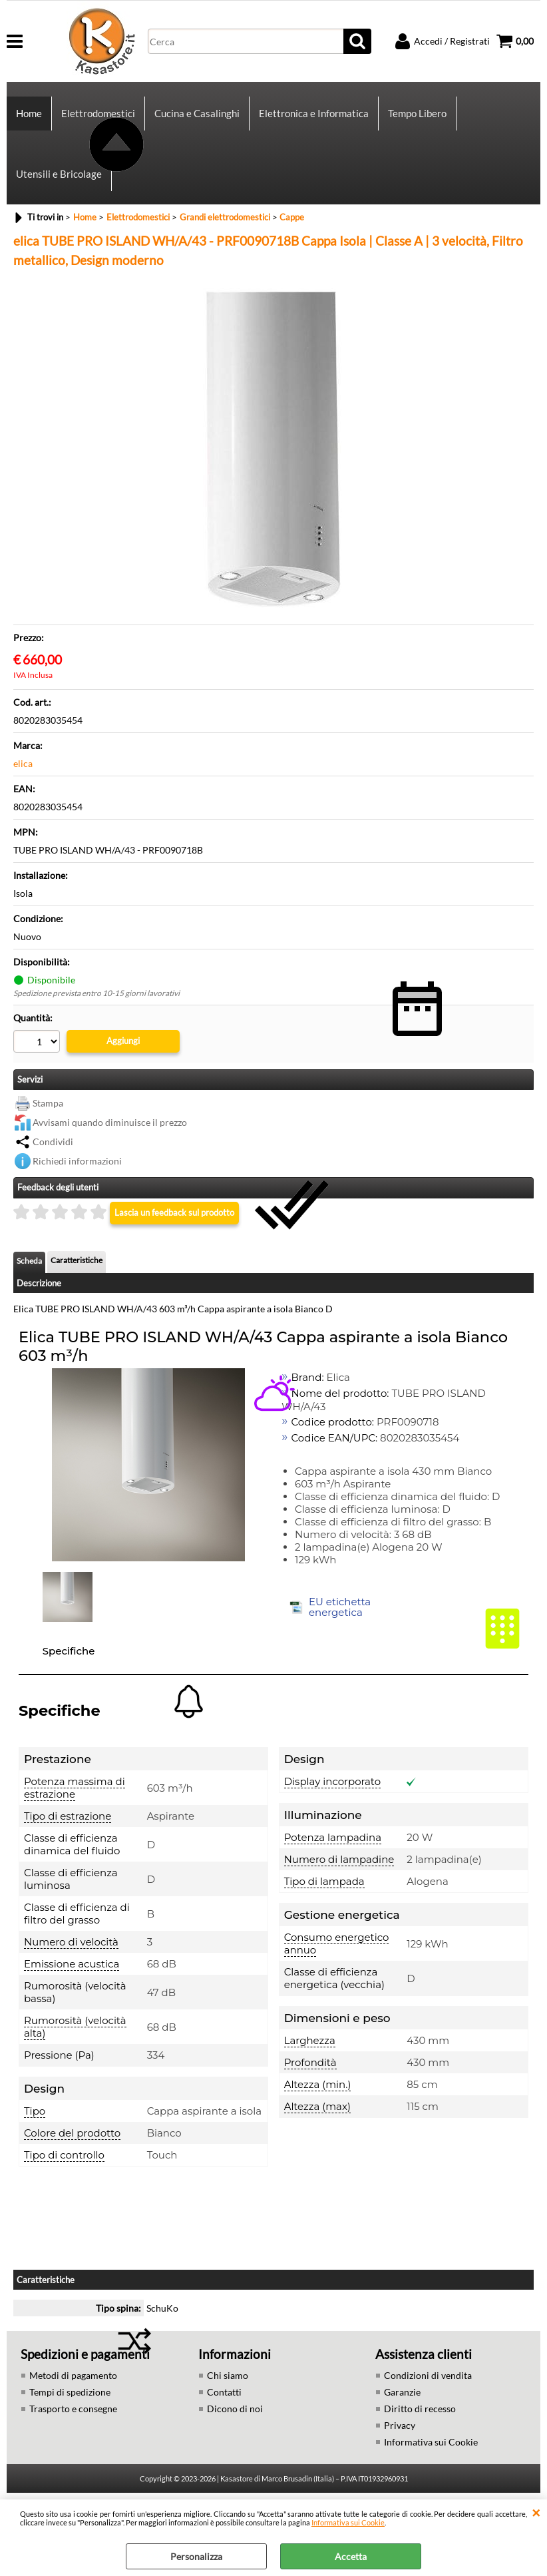 This screenshot has height=2576, width=547. What do you see at coordinates (274, 1393) in the screenshot?
I see `indicates partly cloudy weather conditions` at bounding box center [274, 1393].